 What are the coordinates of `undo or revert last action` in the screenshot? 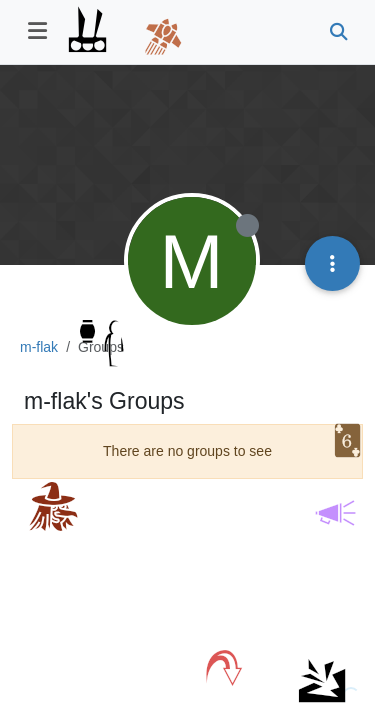 It's located at (224, 668).